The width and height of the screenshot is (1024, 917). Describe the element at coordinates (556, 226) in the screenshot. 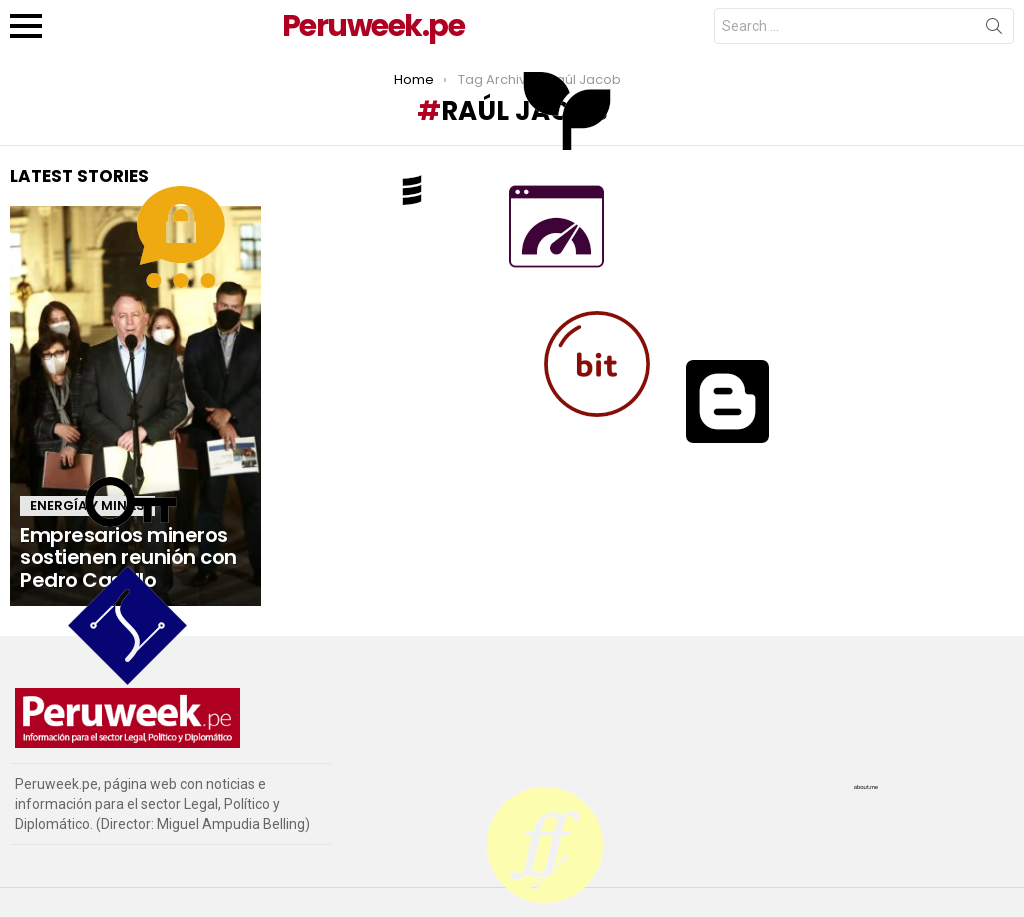

I see `open Google PageSpeed Insights` at that location.